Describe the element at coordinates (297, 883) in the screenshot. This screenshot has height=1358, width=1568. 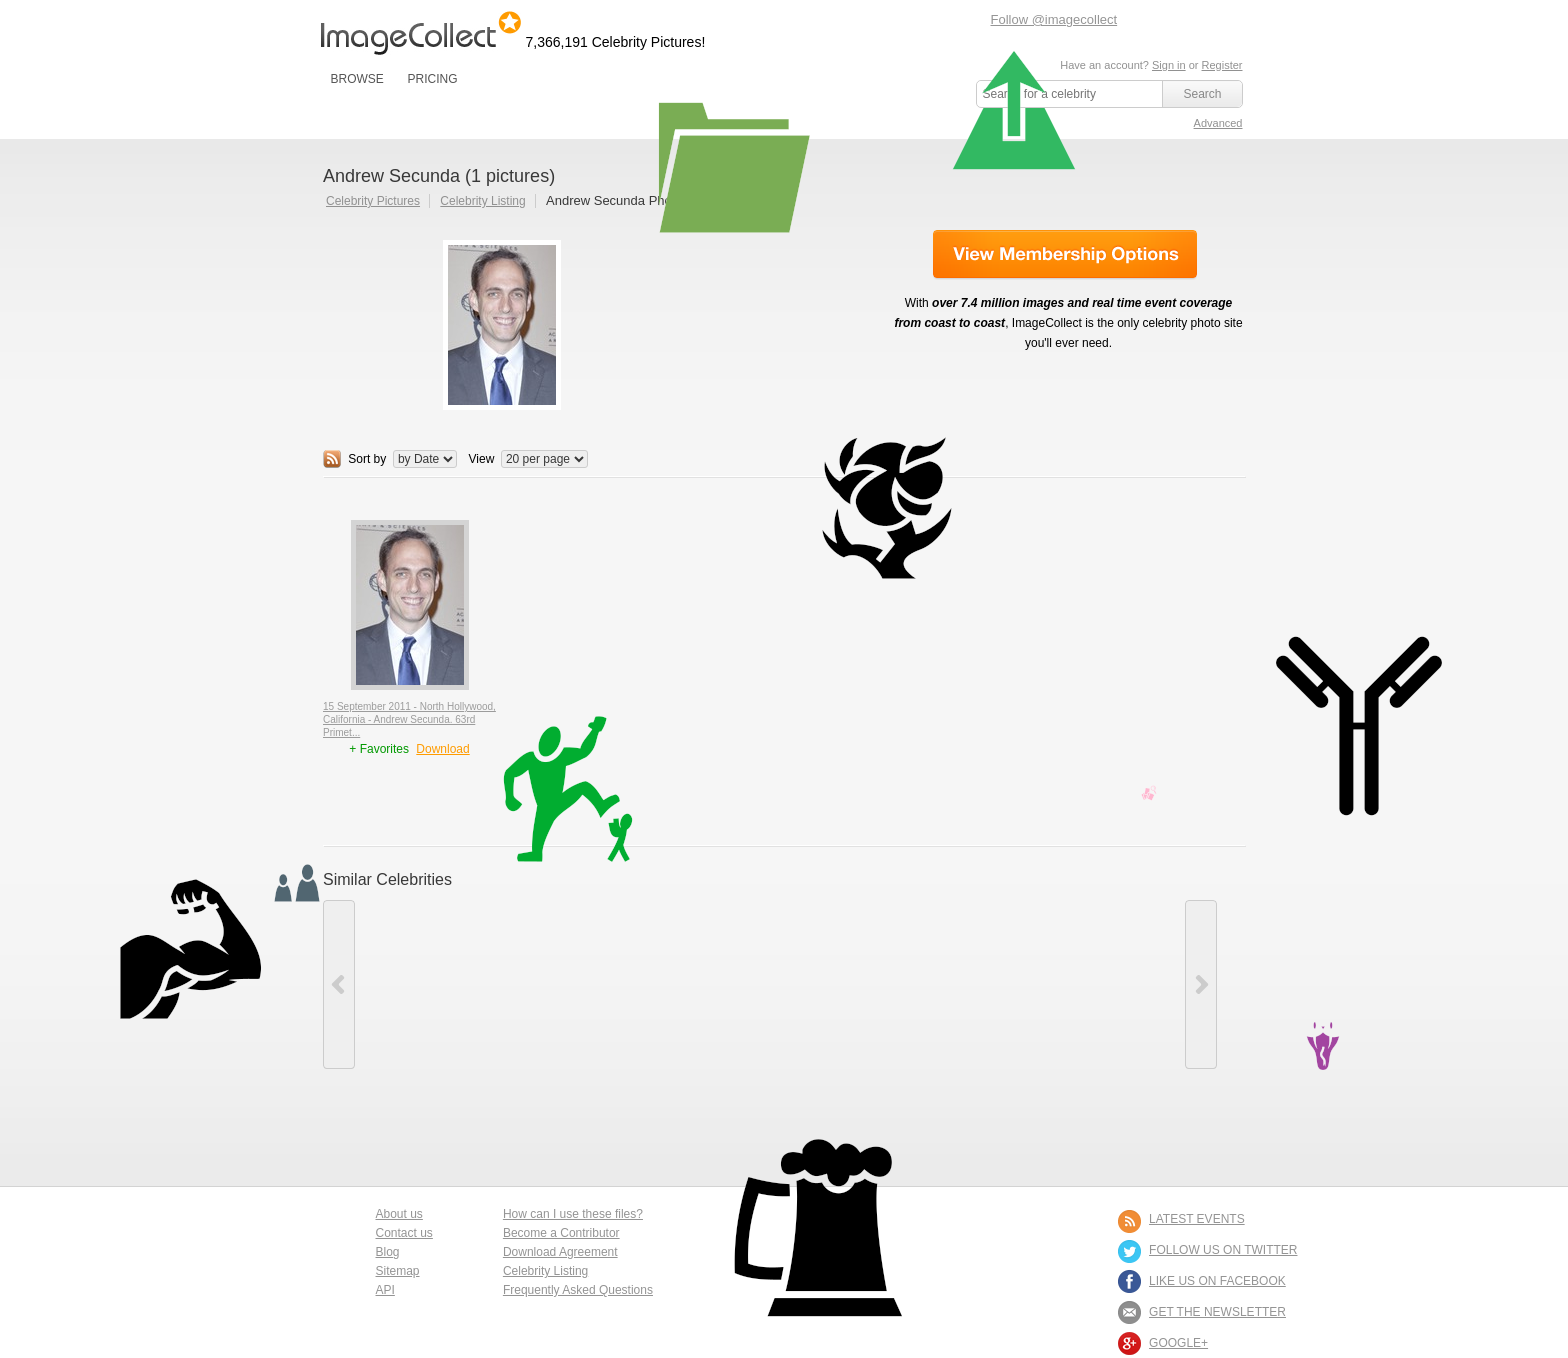
I see `view age-appropriate content settings` at that location.